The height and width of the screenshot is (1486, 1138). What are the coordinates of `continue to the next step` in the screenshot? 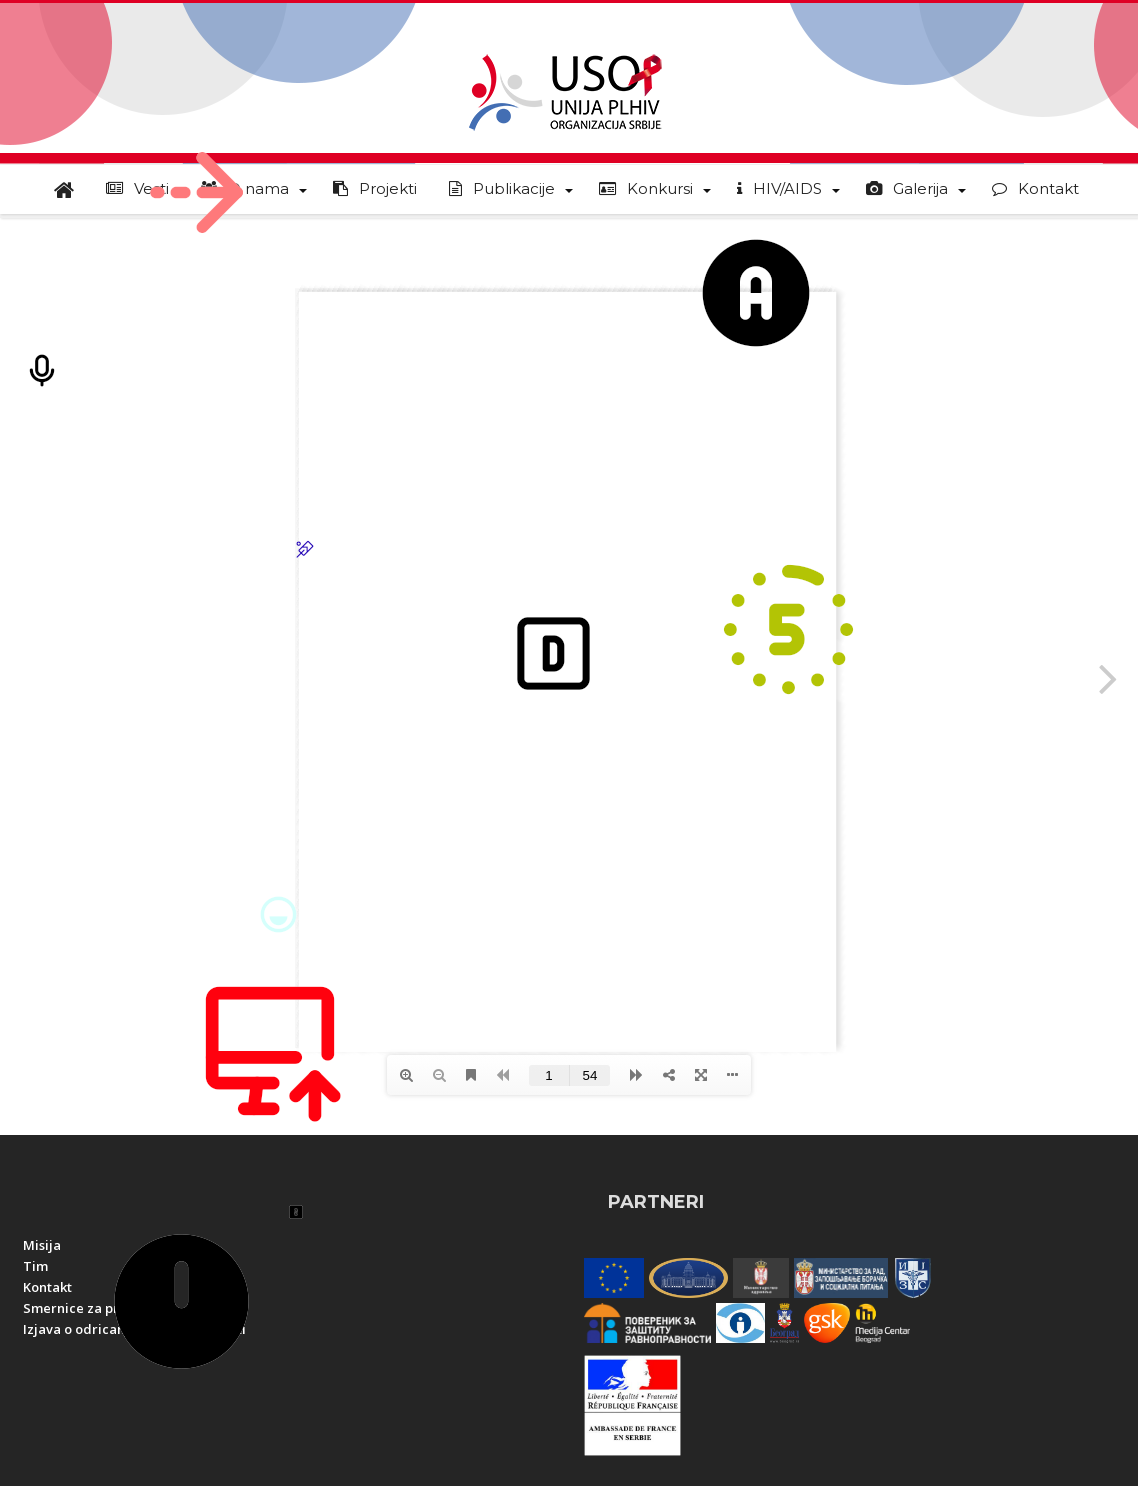 It's located at (196, 192).